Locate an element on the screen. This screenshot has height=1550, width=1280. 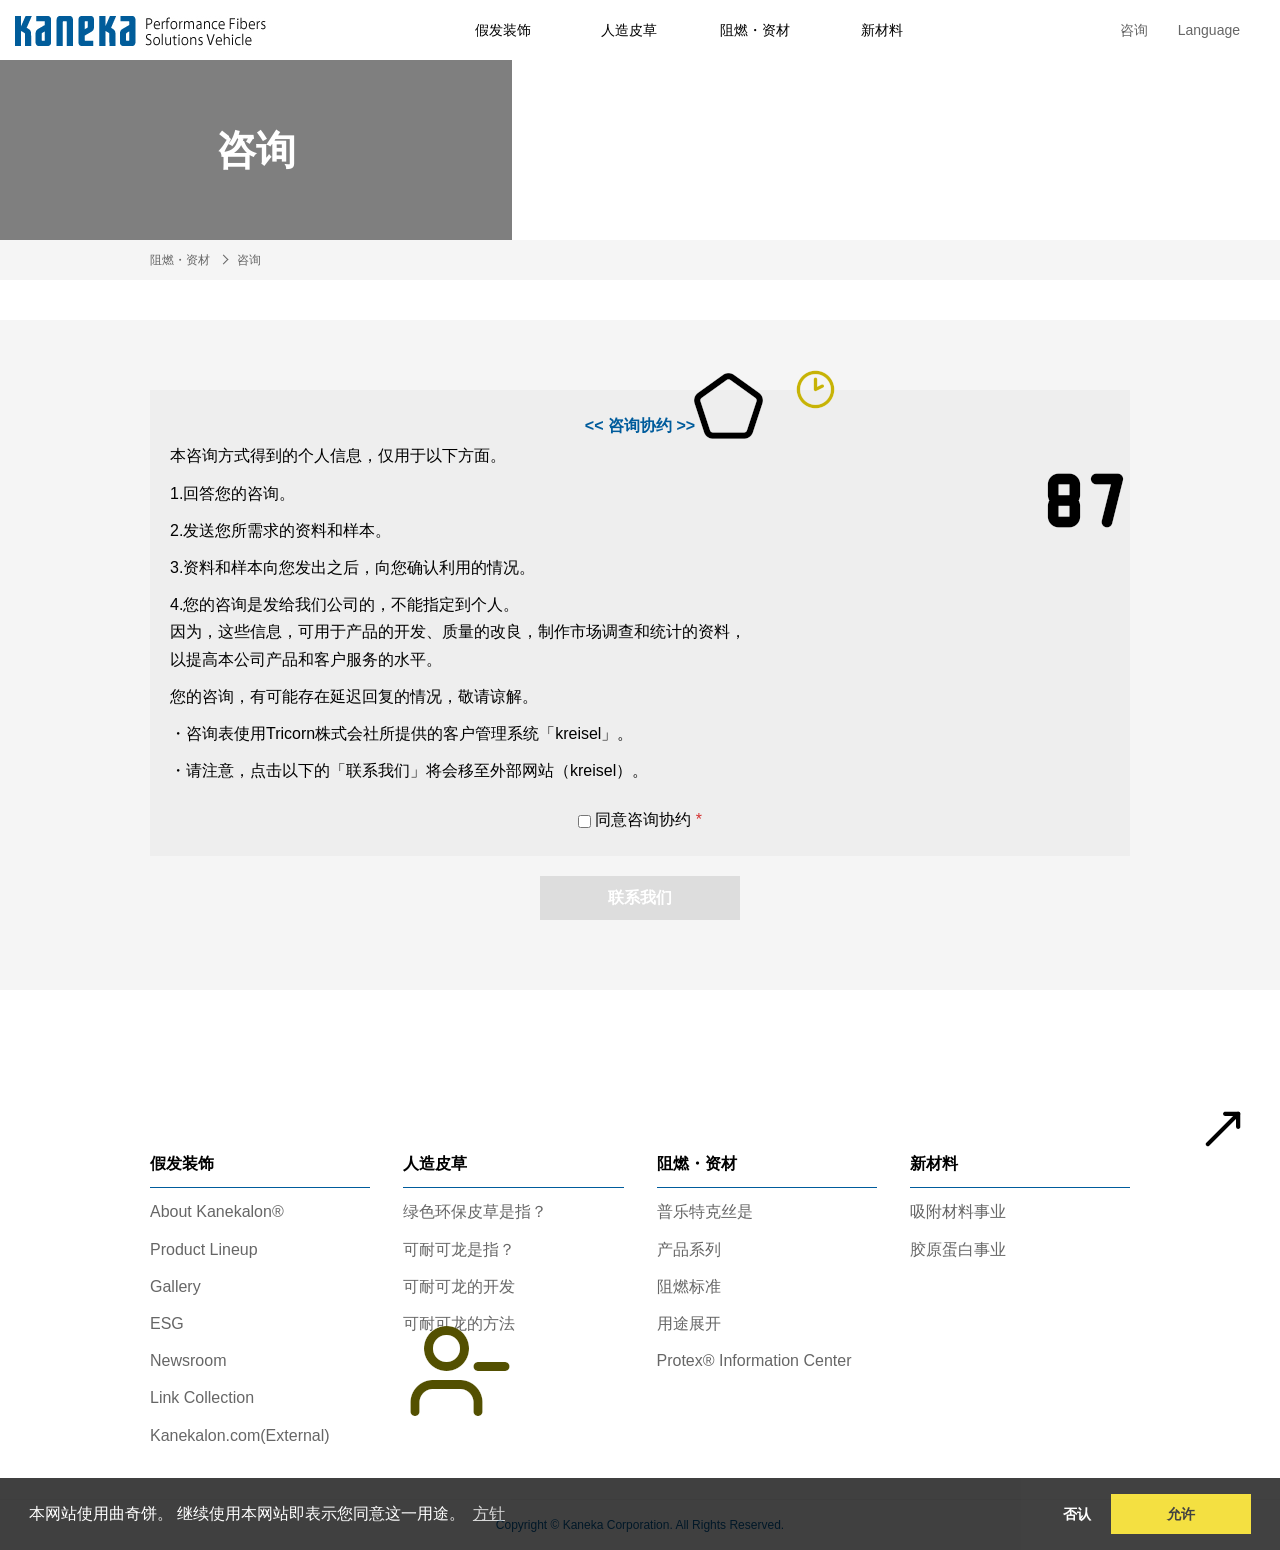
displays the number 87 as a badge or count indicator is located at coordinates (1085, 500).